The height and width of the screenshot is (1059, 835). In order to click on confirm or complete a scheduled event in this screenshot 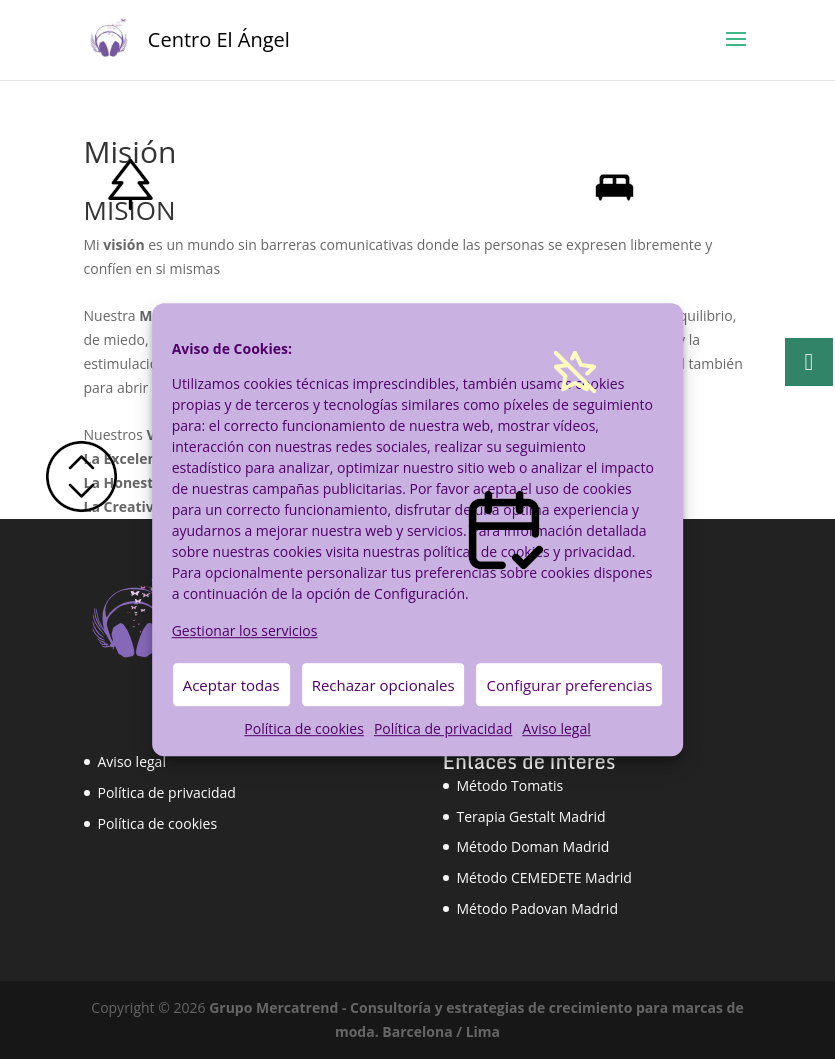, I will do `click(504, 530)`.